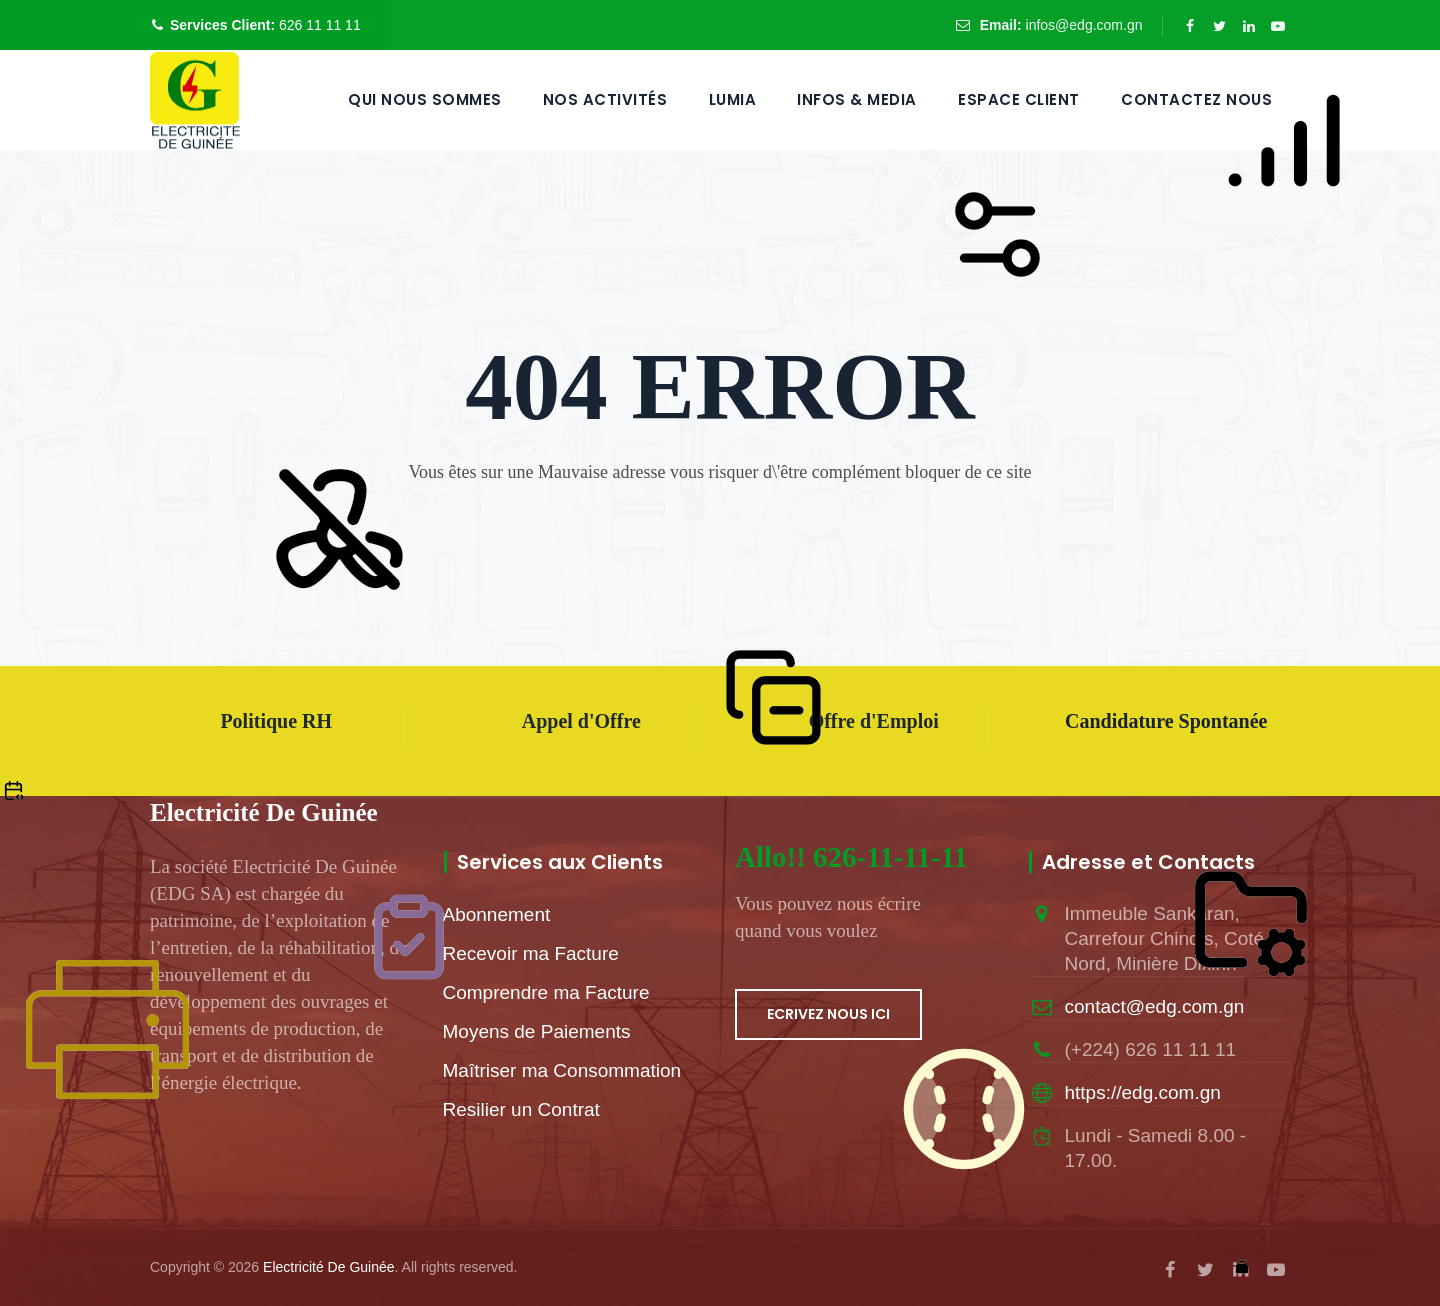 The image size is (1440, 1306). I want to click on mark task as complete, so click(409, 937).